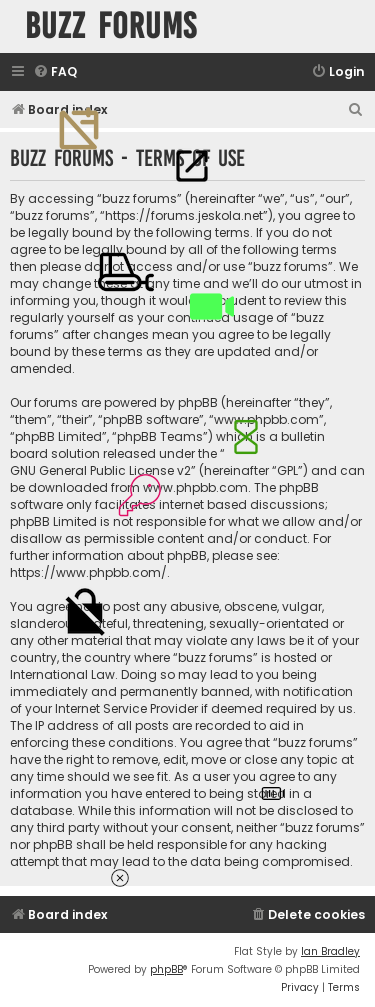 This screenshot has height=1007, width=375. Describe the element at coordinates (246, 437) in the screenshot. I see `indicates loading or processing in progress` at that location.